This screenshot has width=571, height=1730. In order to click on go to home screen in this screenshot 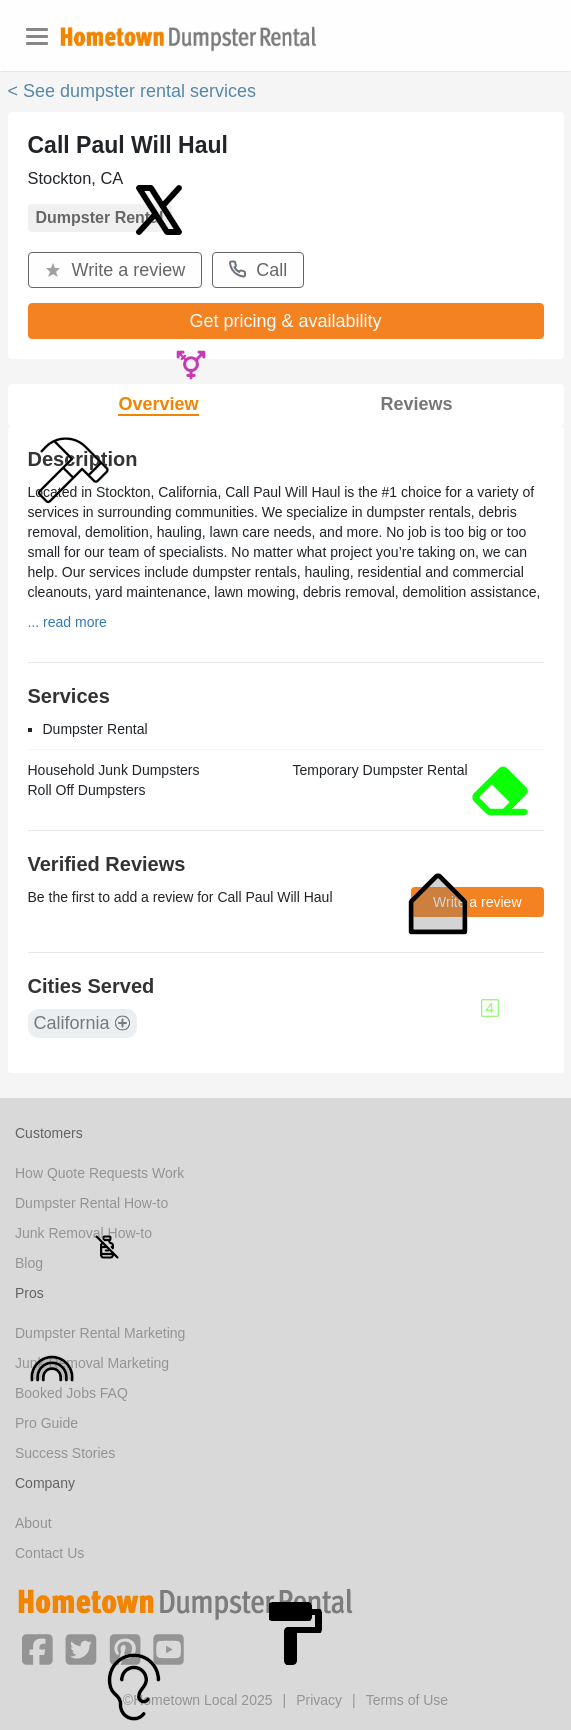, I will do `click(438, 905)`.